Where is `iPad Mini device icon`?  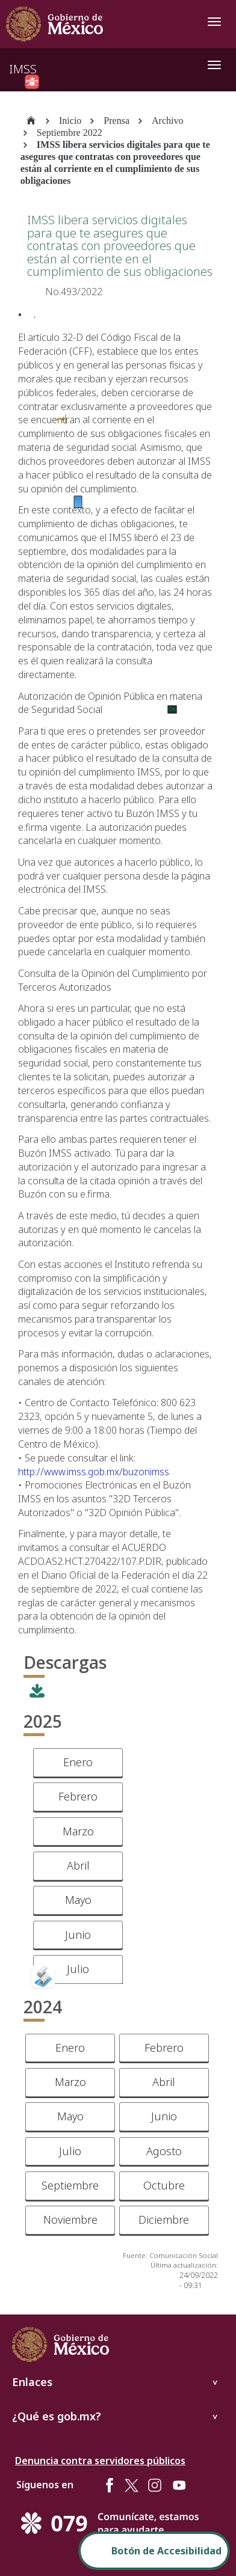 iPad Mini device icon is located at coordinates (78, 500).